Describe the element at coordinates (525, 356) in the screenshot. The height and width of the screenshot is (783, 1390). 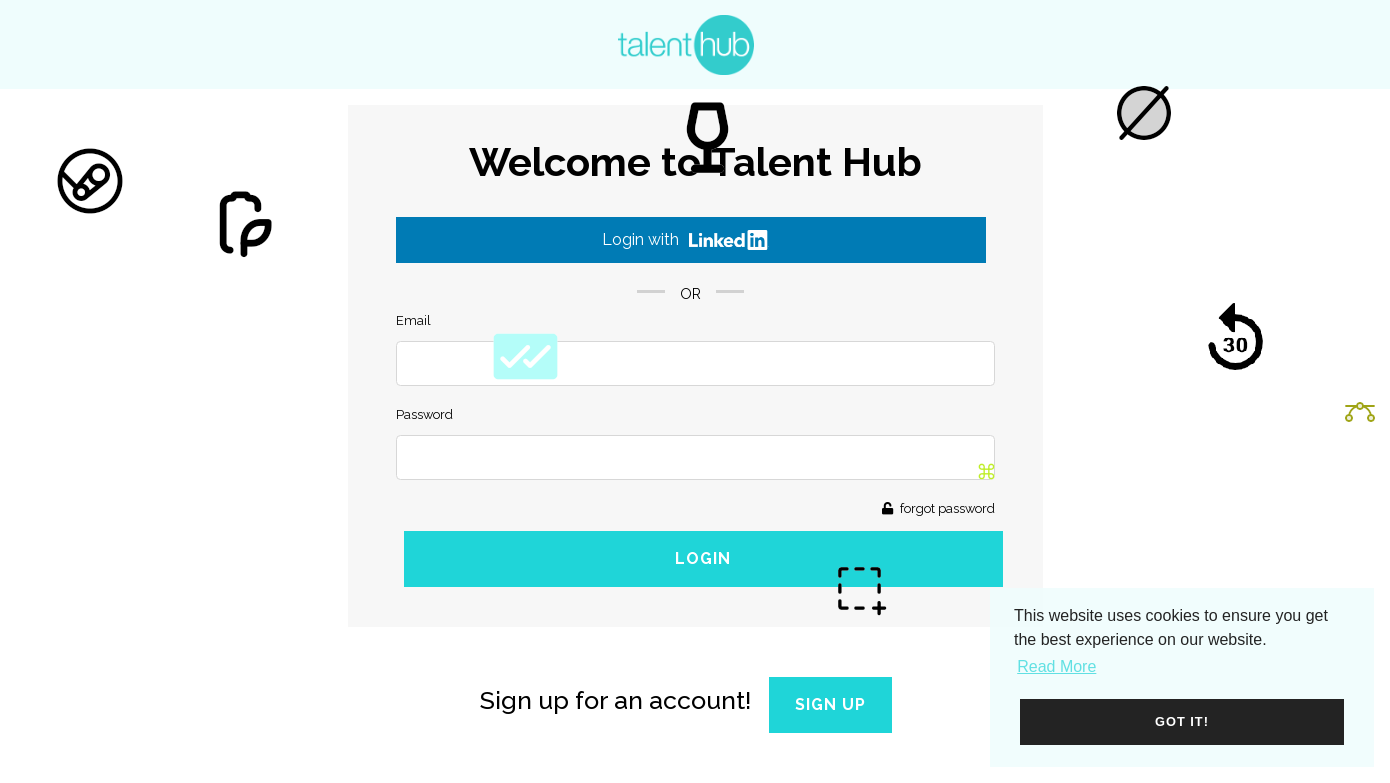
I see `indicates multiple items selected or completed` at that location.